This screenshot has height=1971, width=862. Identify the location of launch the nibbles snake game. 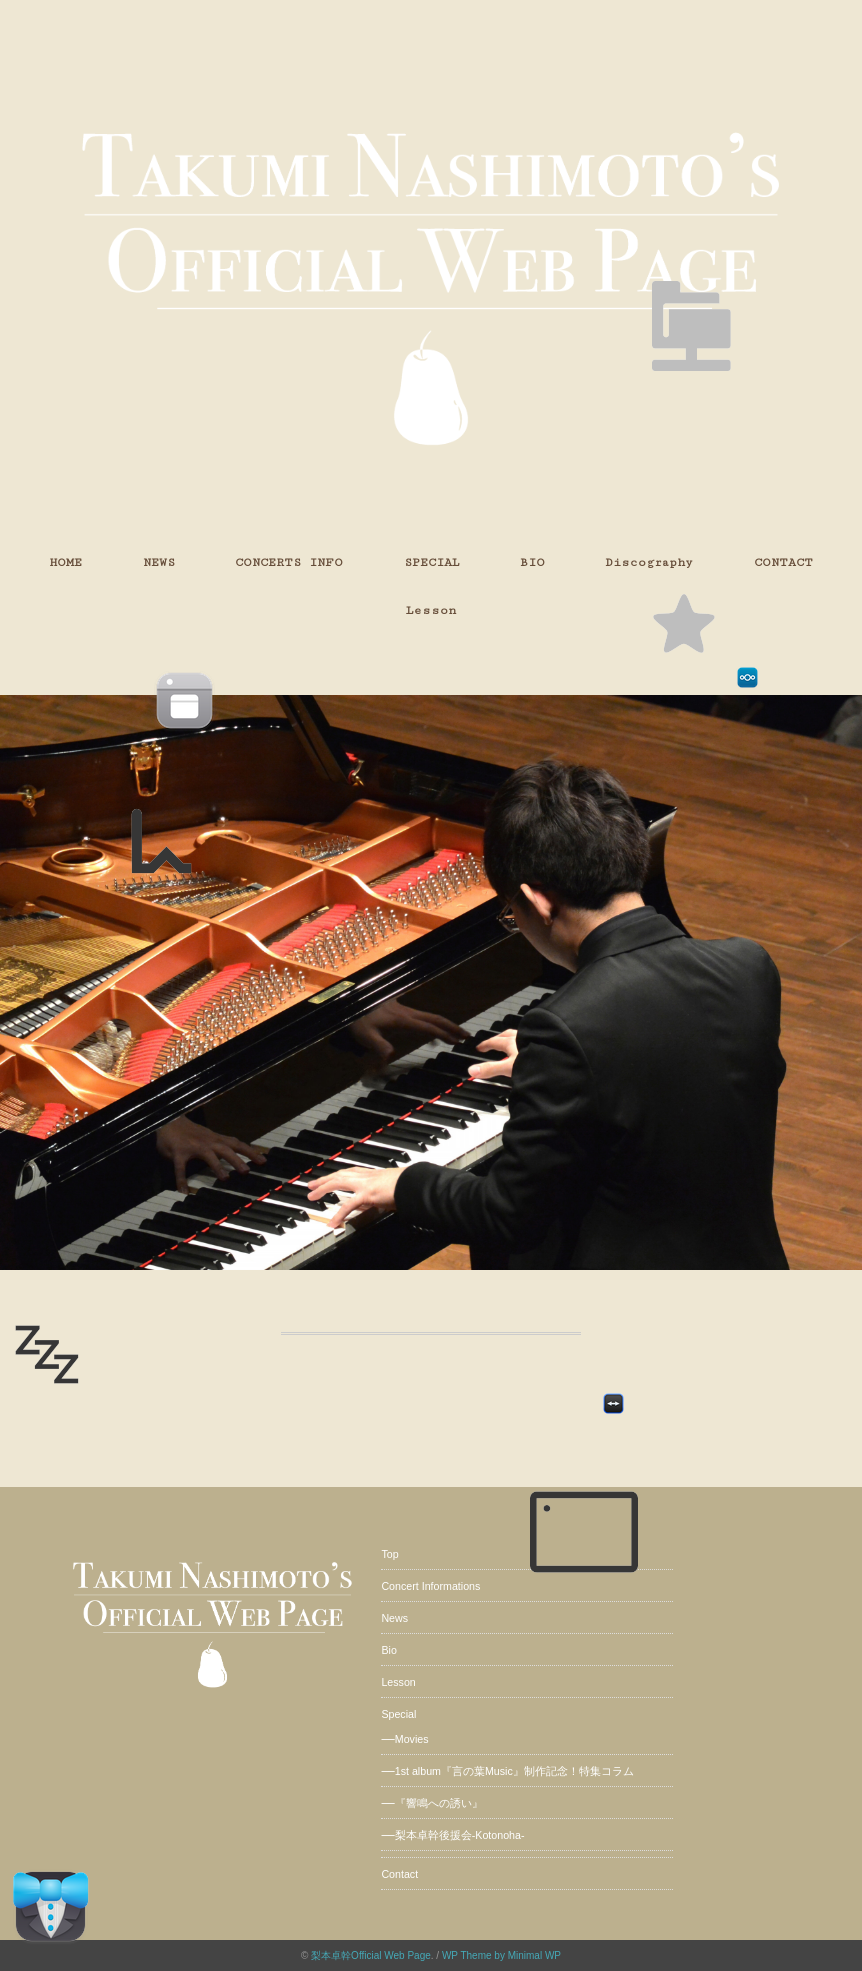
(161, 843).